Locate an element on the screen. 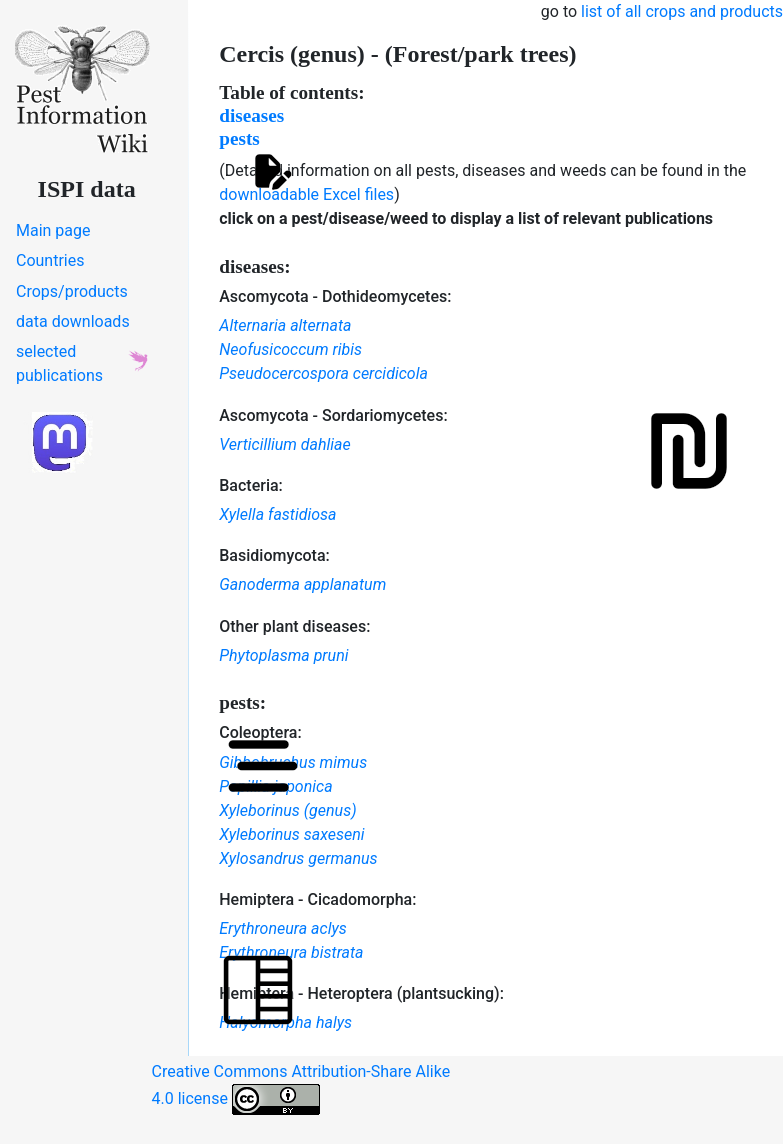  open navigation menu is located at coordinates (263, 766).